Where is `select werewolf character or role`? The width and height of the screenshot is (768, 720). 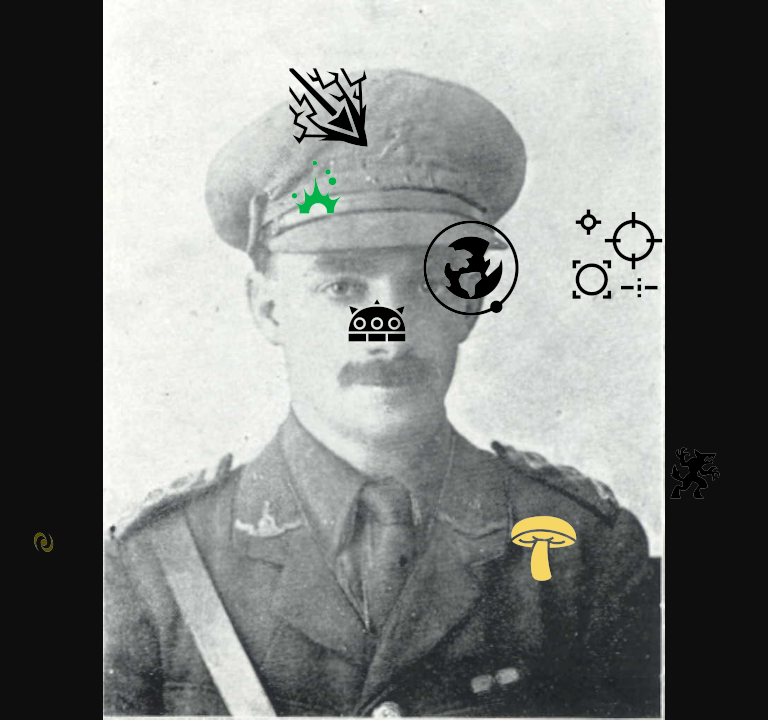 select werewolf character or role is located at coordinates (695, 473).